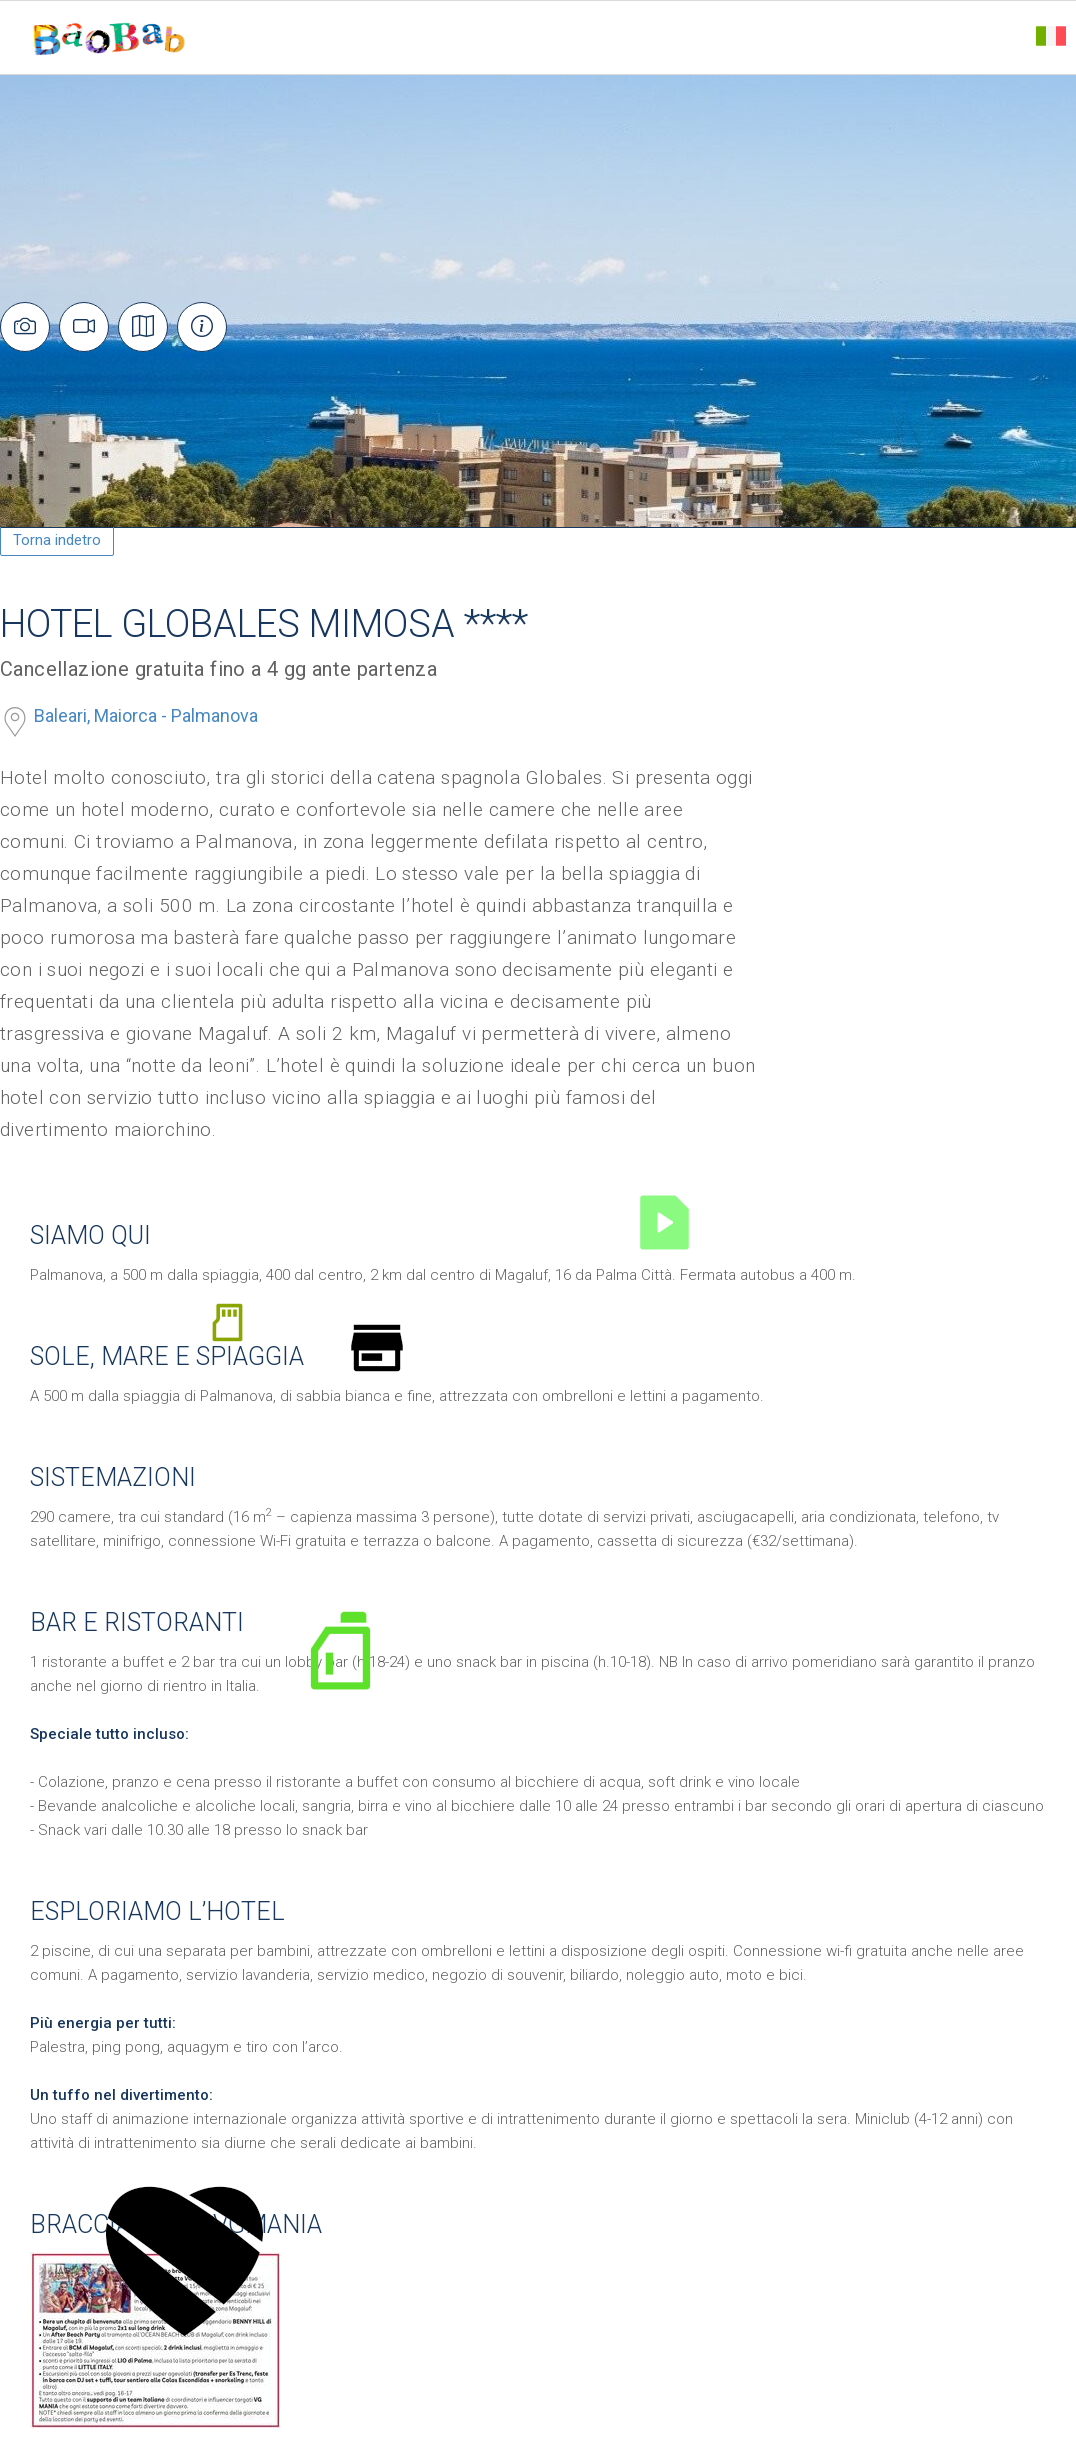 The width and height of the screenshot is (1076, 2458). What do you see at coordinates (227, 1322) in the screenshot?
I see `access mini sd card storage` at bounding box center [227, 1322].